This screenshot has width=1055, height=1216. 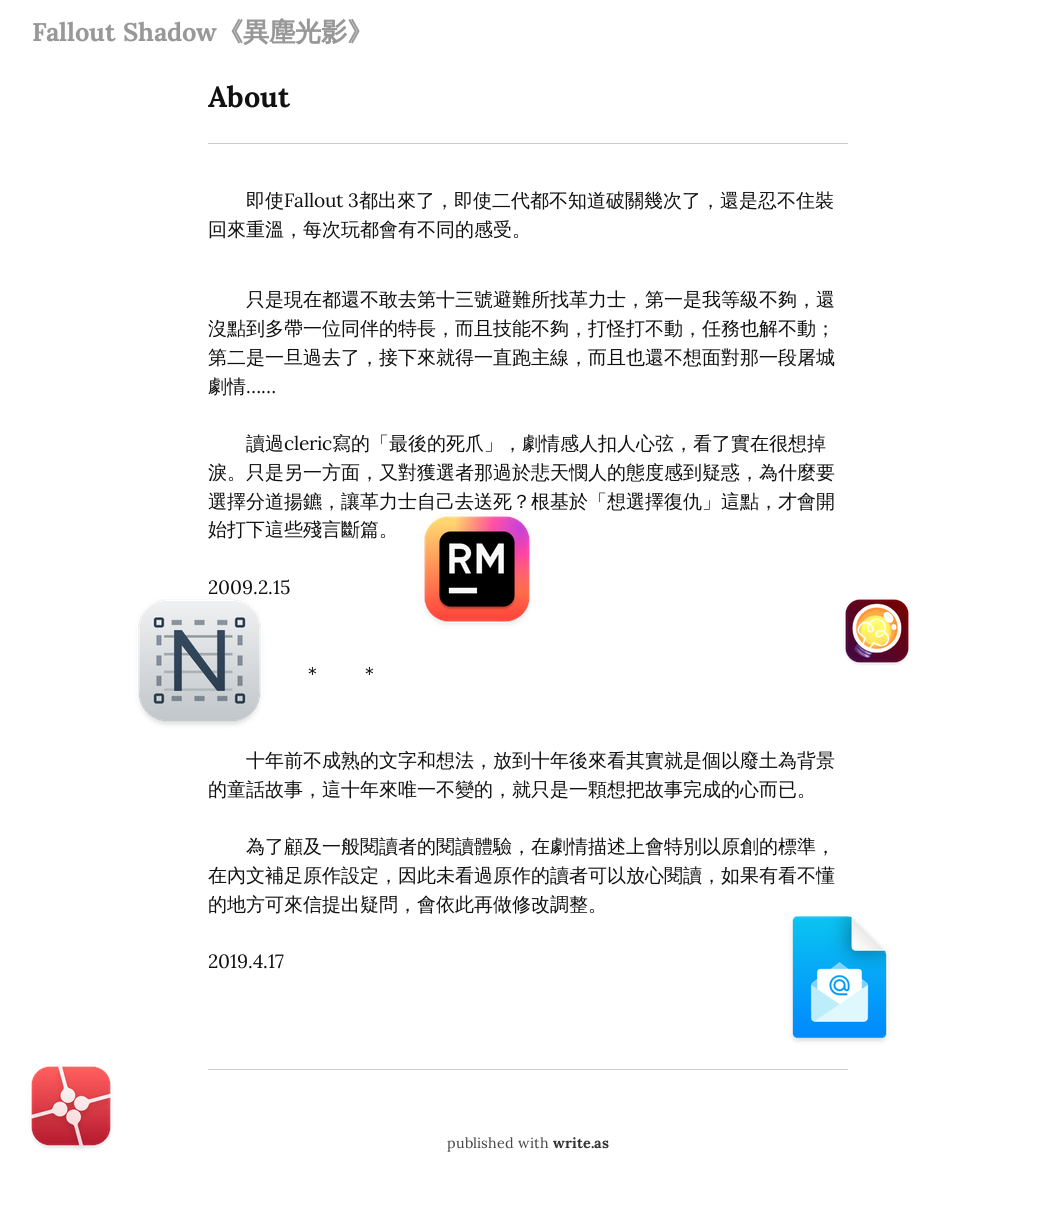 I want to click on open nota text editor app, so click(x=199, y=660).